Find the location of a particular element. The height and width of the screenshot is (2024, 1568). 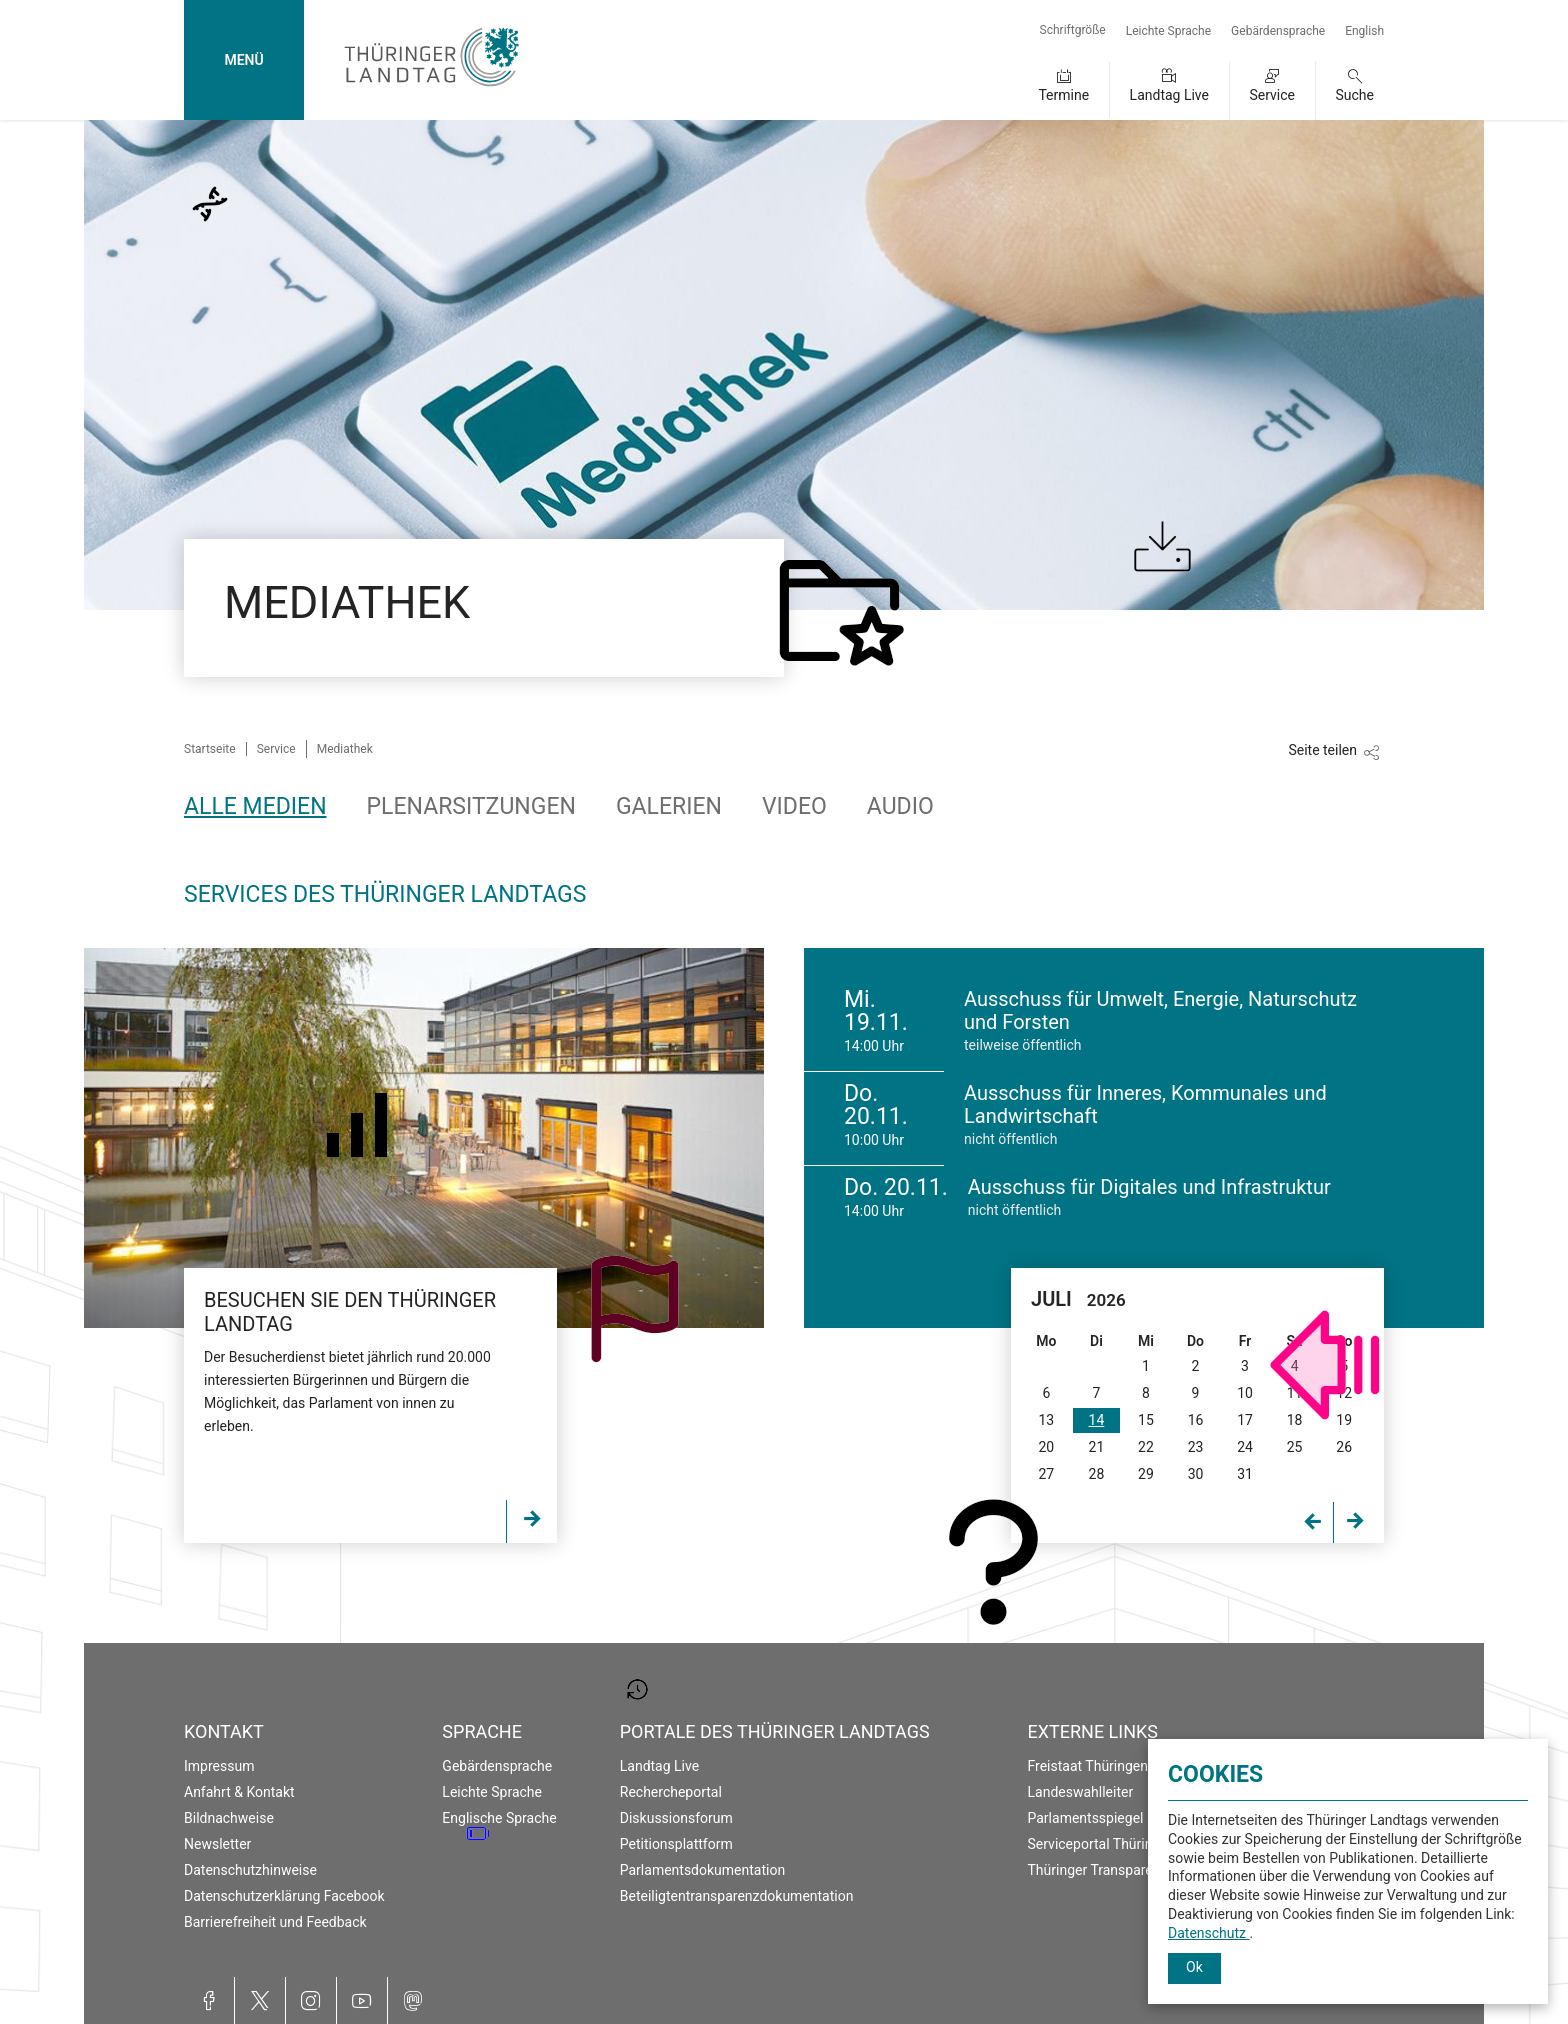

access help or support is located at coordinates (993, 1559).